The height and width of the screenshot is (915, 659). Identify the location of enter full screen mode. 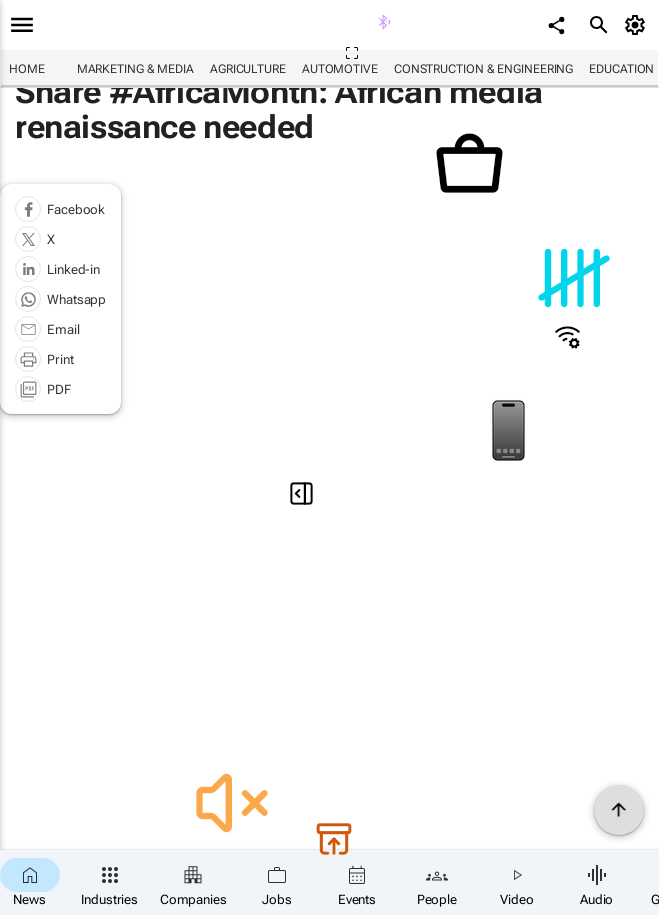
(352, 53).